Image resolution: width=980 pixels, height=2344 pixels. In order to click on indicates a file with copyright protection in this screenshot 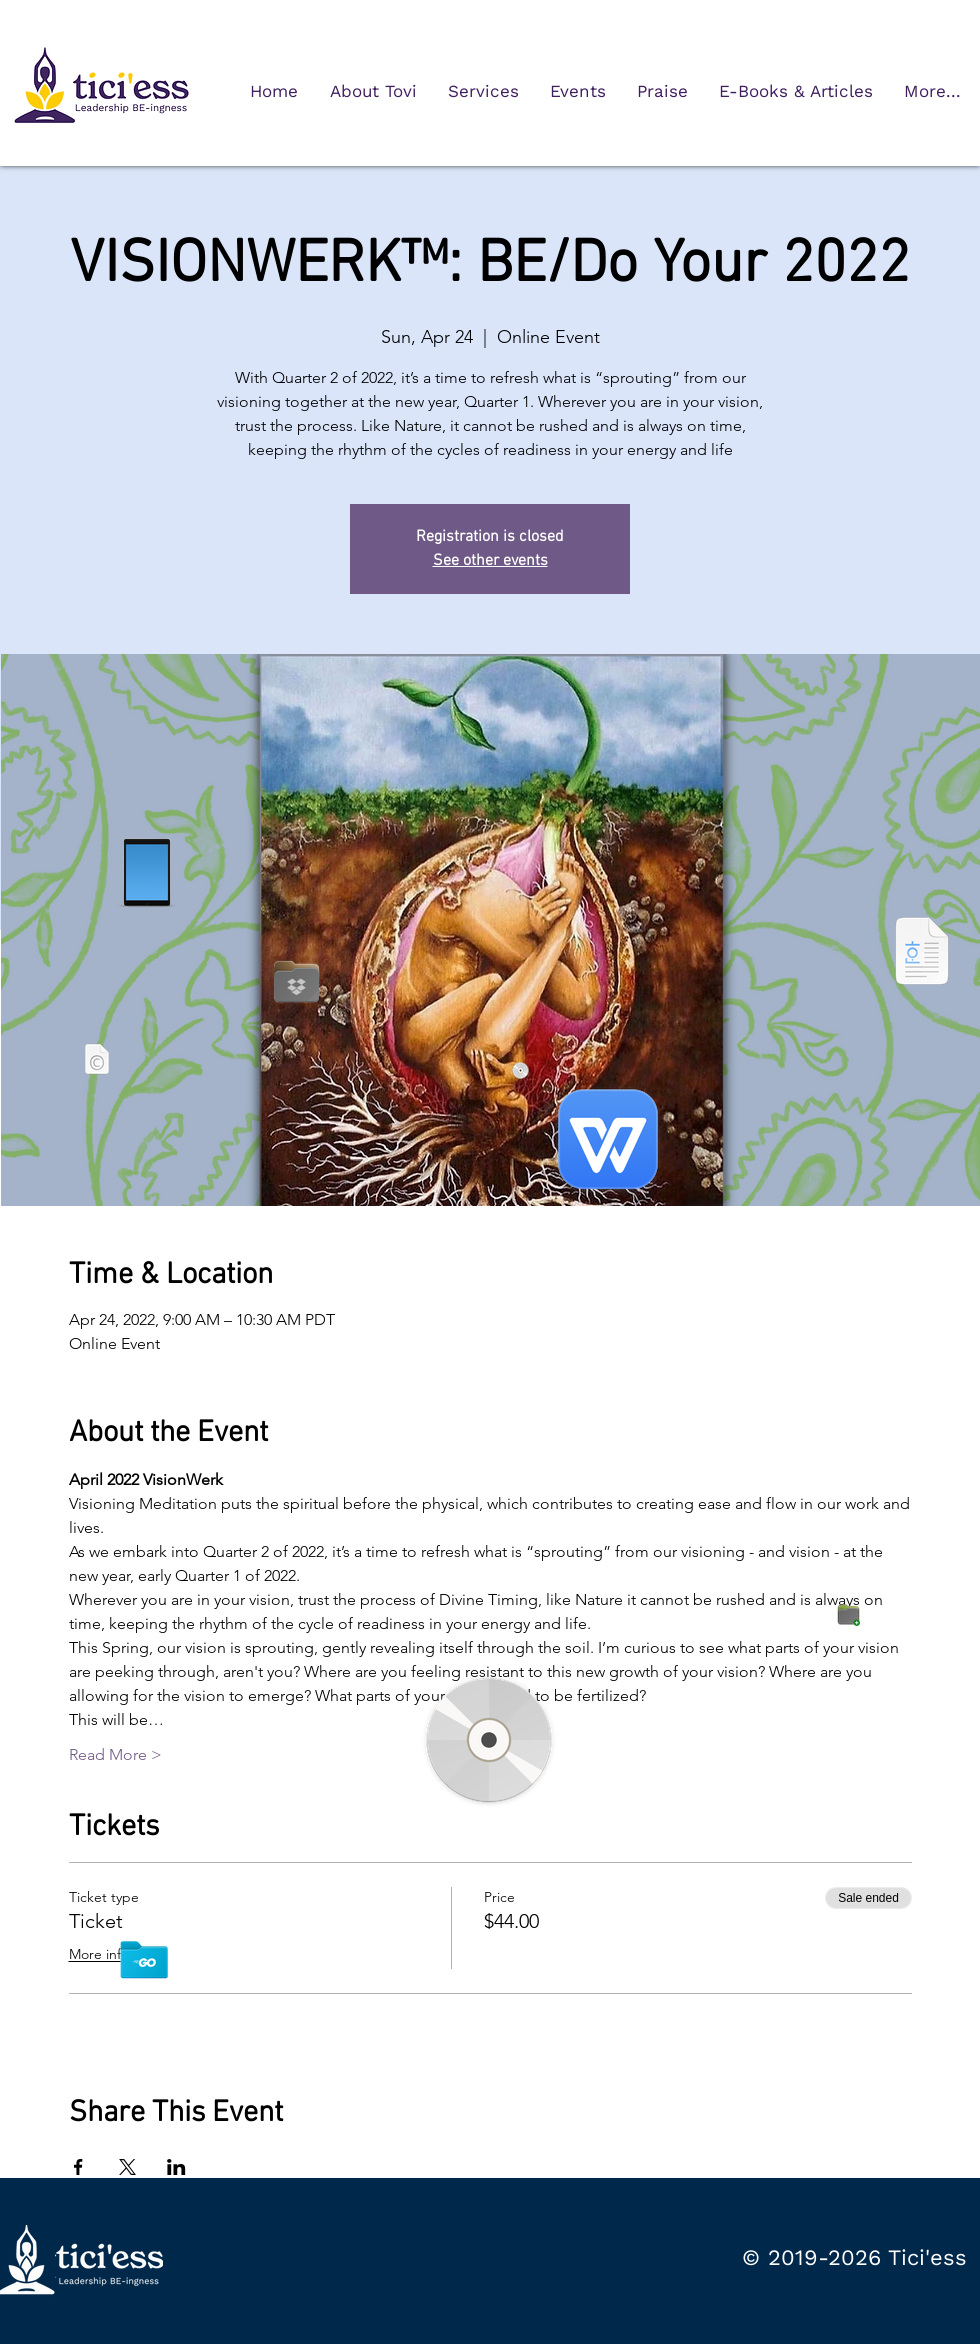, I will do `click(97, 1059)`.